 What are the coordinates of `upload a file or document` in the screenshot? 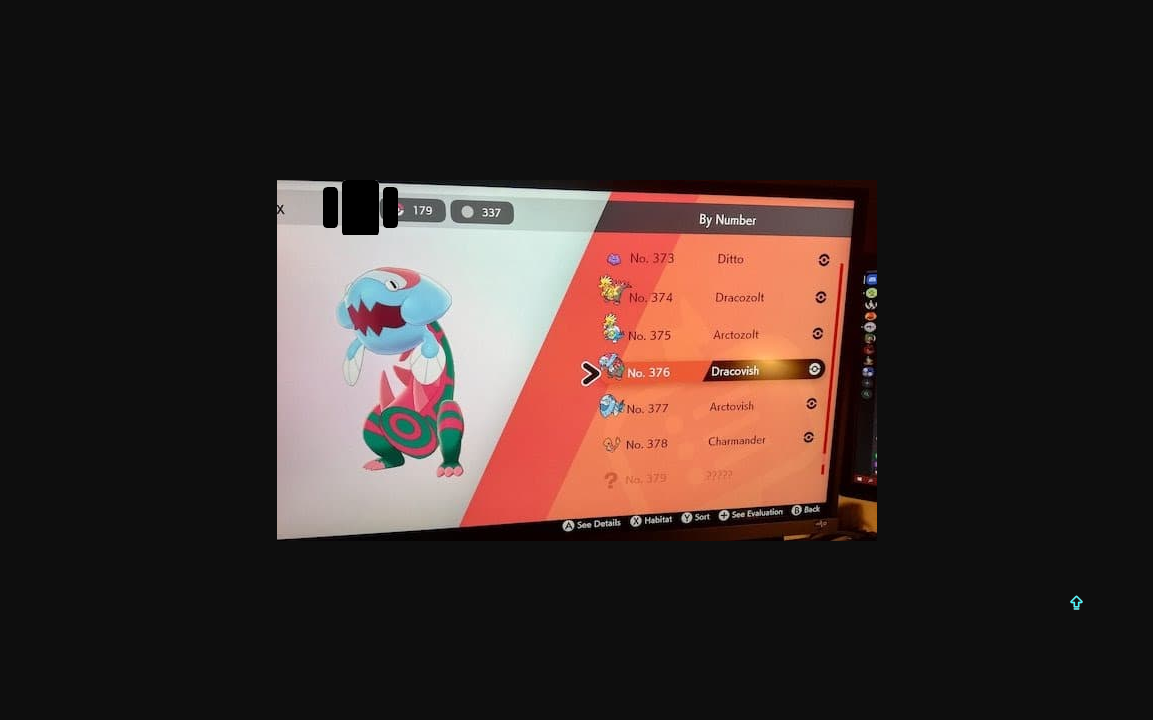 It's located at (1076, 602).